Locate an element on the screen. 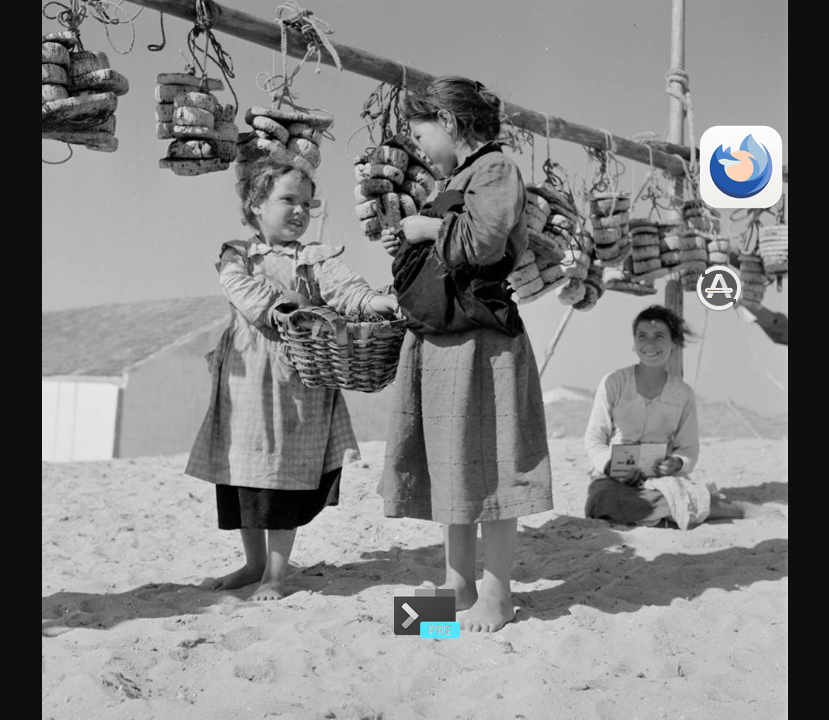 The image size is (829, 720). open Firefox Aurora browser is located at coordinates (741, 167).